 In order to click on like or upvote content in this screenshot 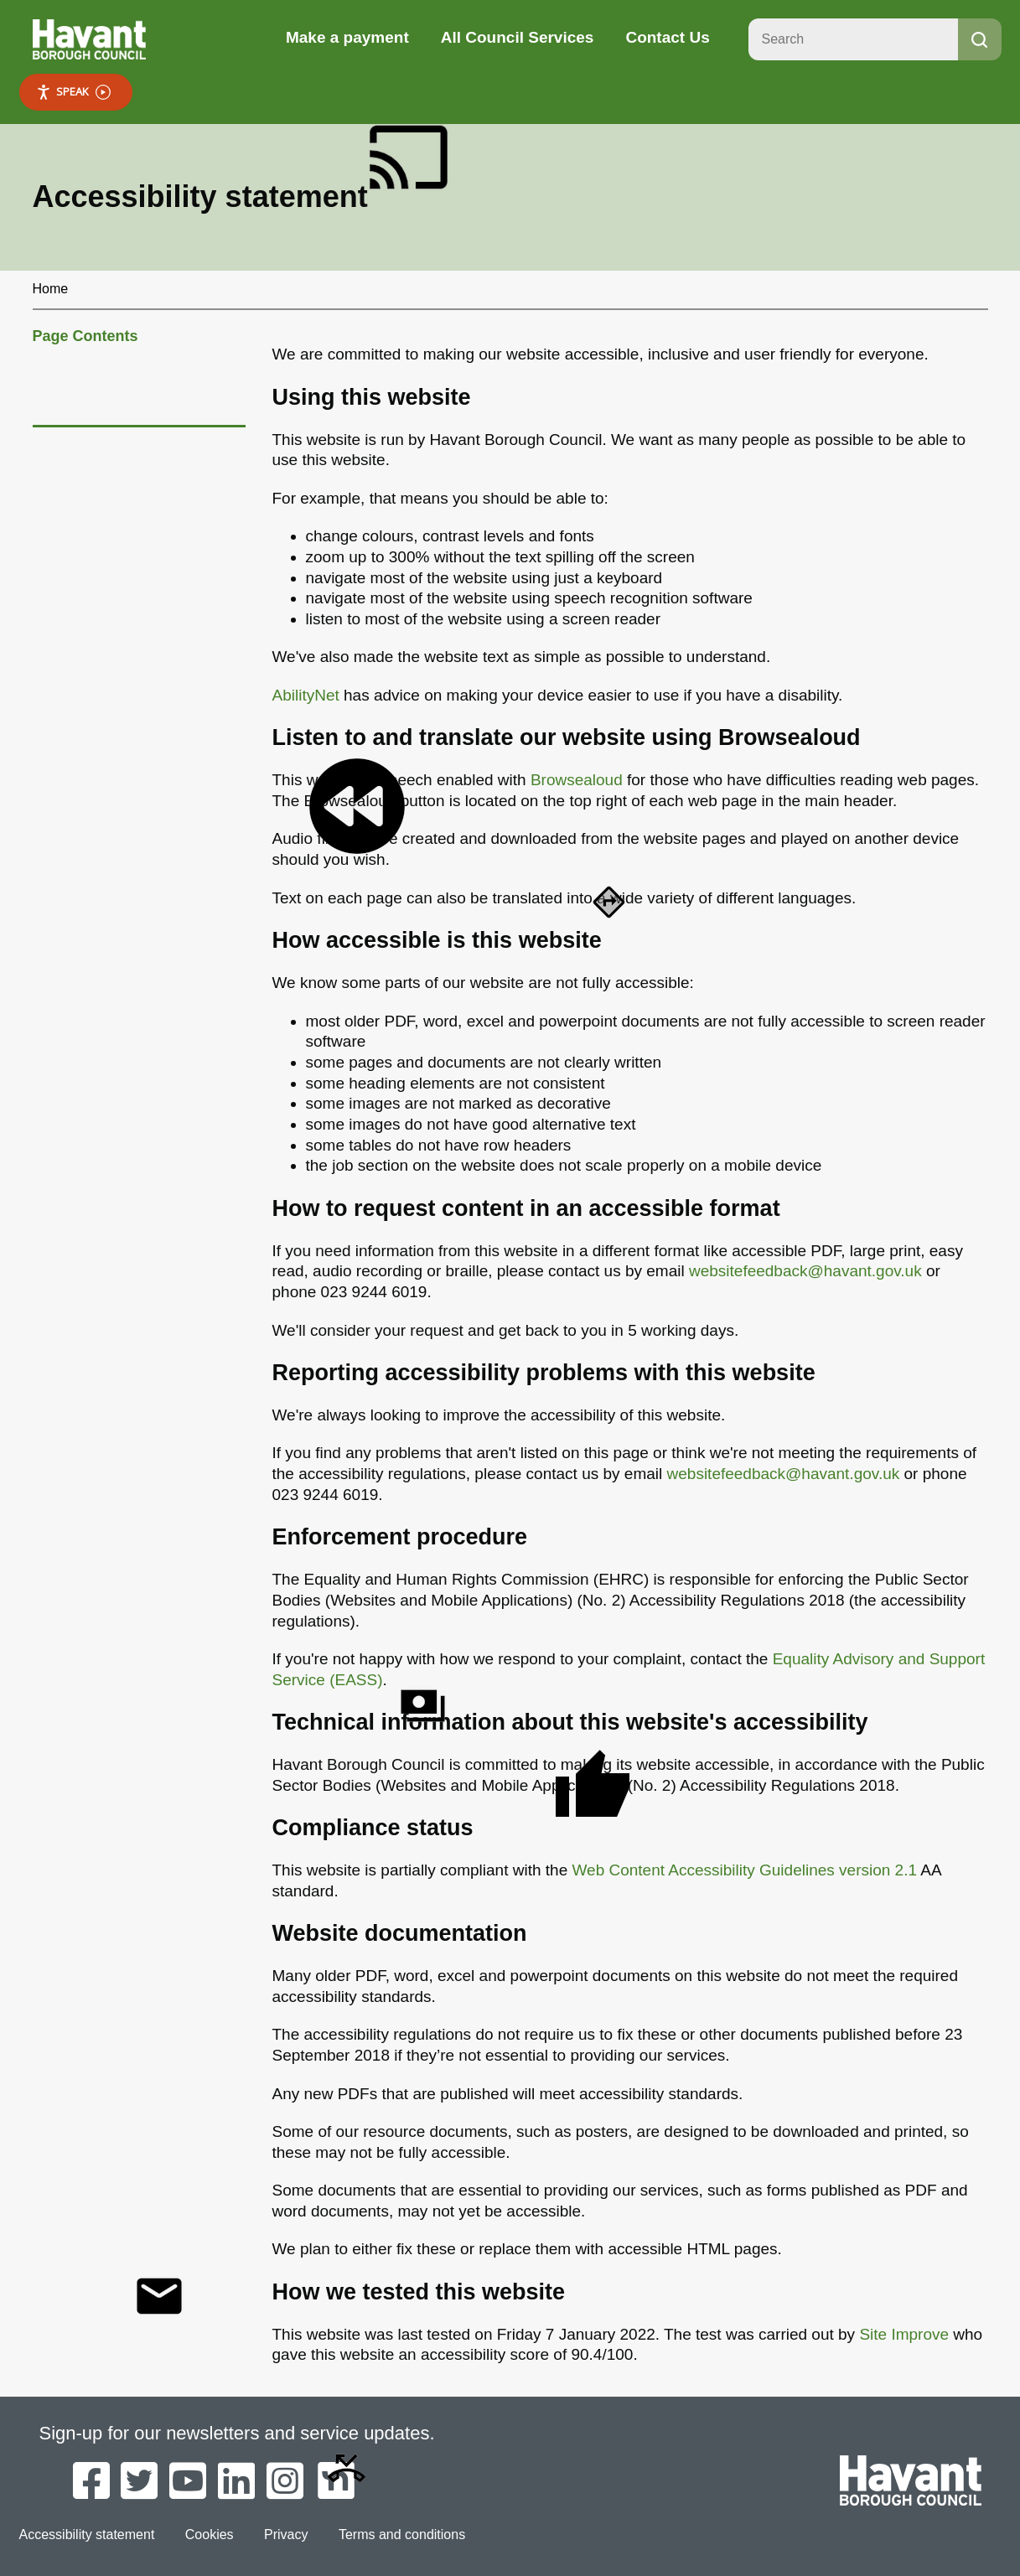, I will do `click(593, 1787)`.